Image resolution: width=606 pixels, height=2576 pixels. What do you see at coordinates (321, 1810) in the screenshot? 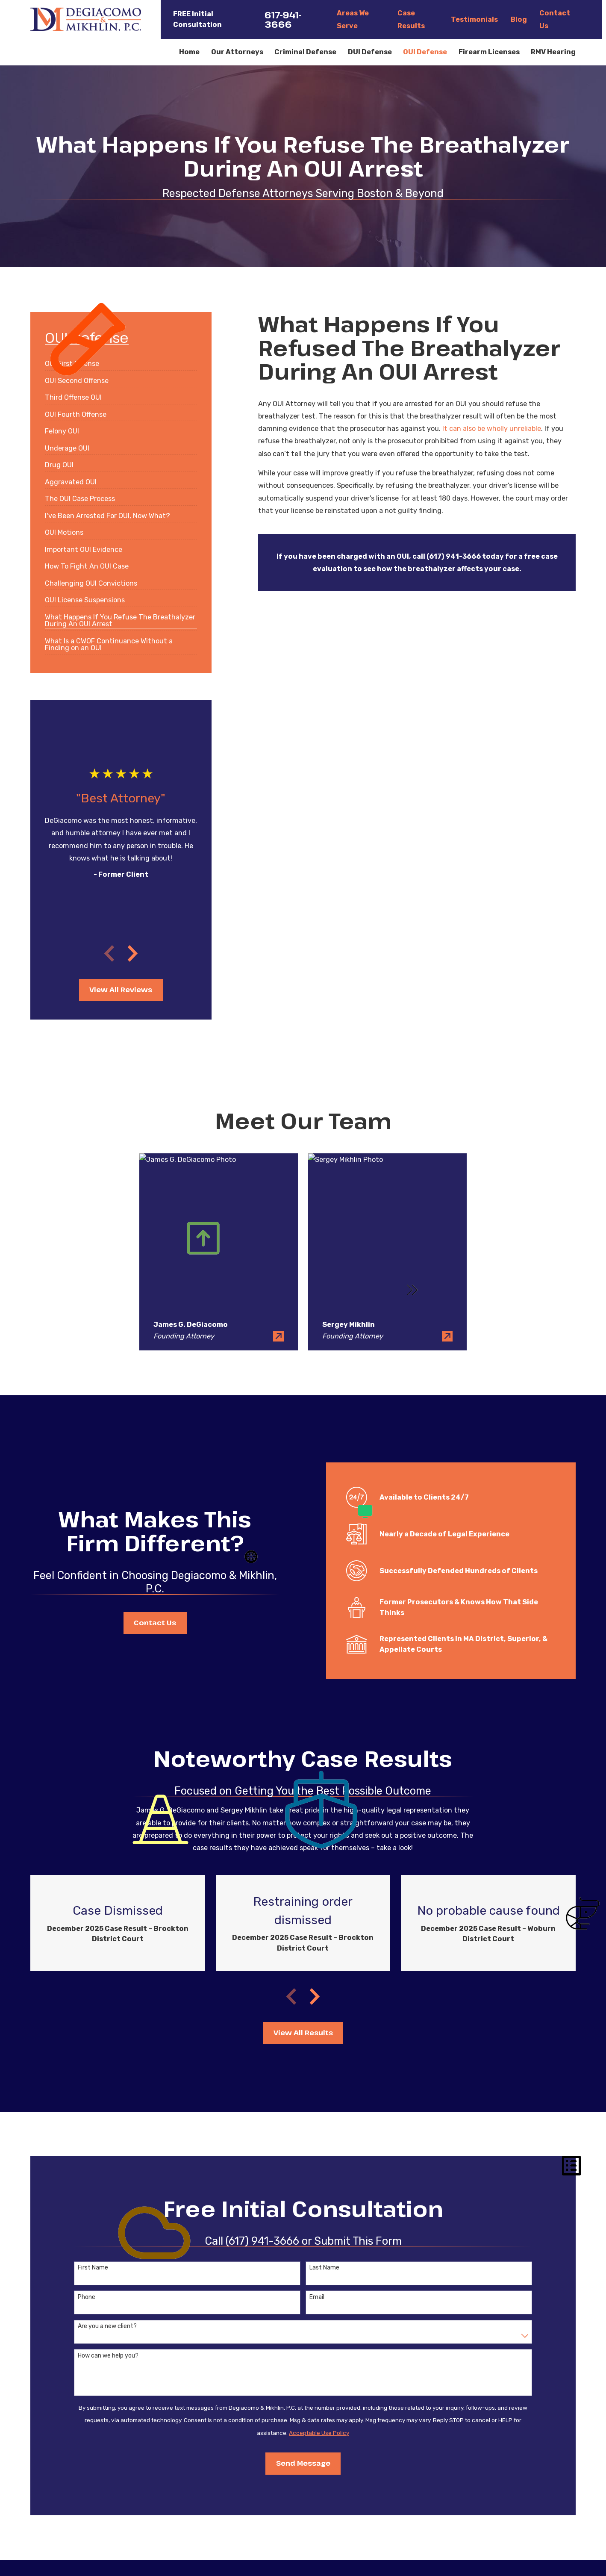
I see `access boat or marine transportation options` at bounding box center [321, 1810].